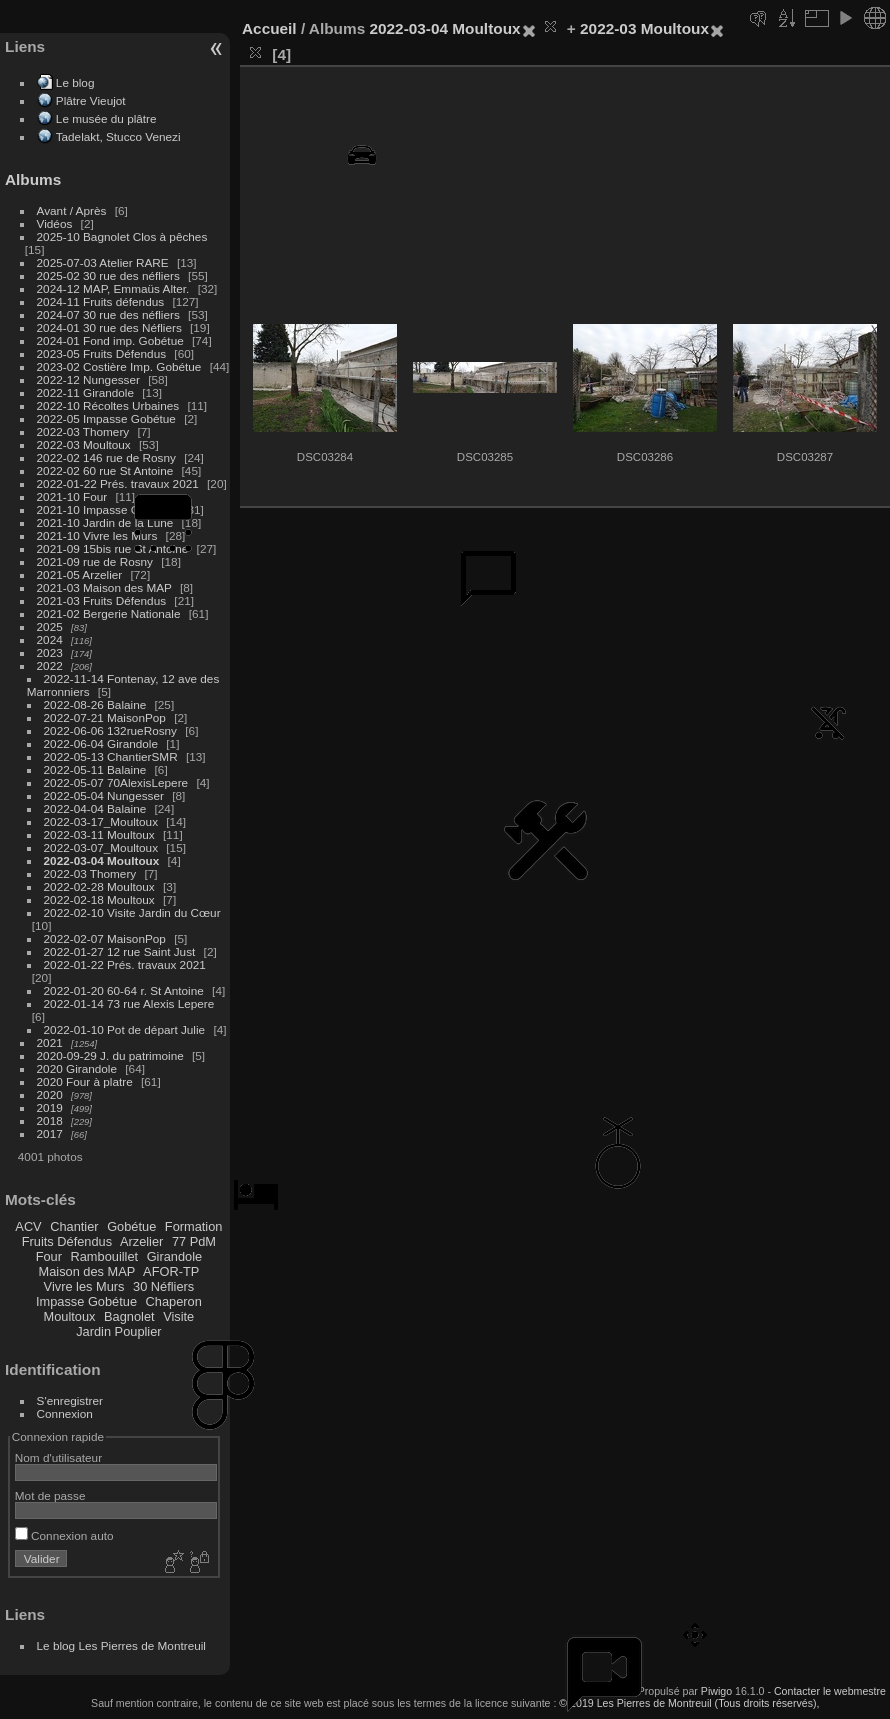 The width and height of the screenshot is (890, 1719). What do you see at coordinates (829, 722) in the screenshot?
I see `indicates strollers are not permitted in this area` at bounding box center [829, 722].